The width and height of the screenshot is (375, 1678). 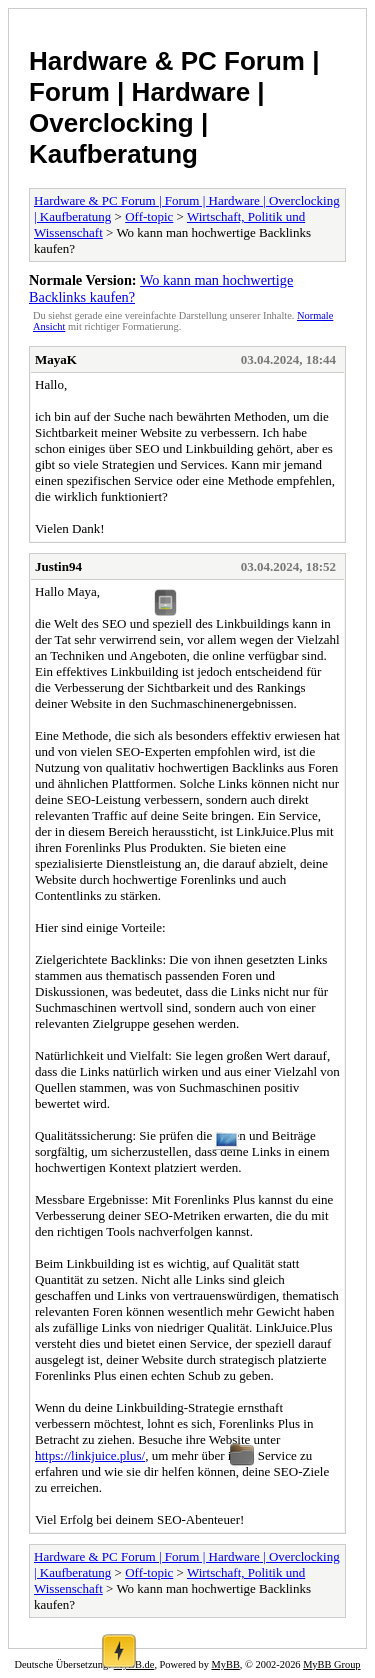 I want to click on nintendo 64 game ROM file, so click(x=165, y=602).